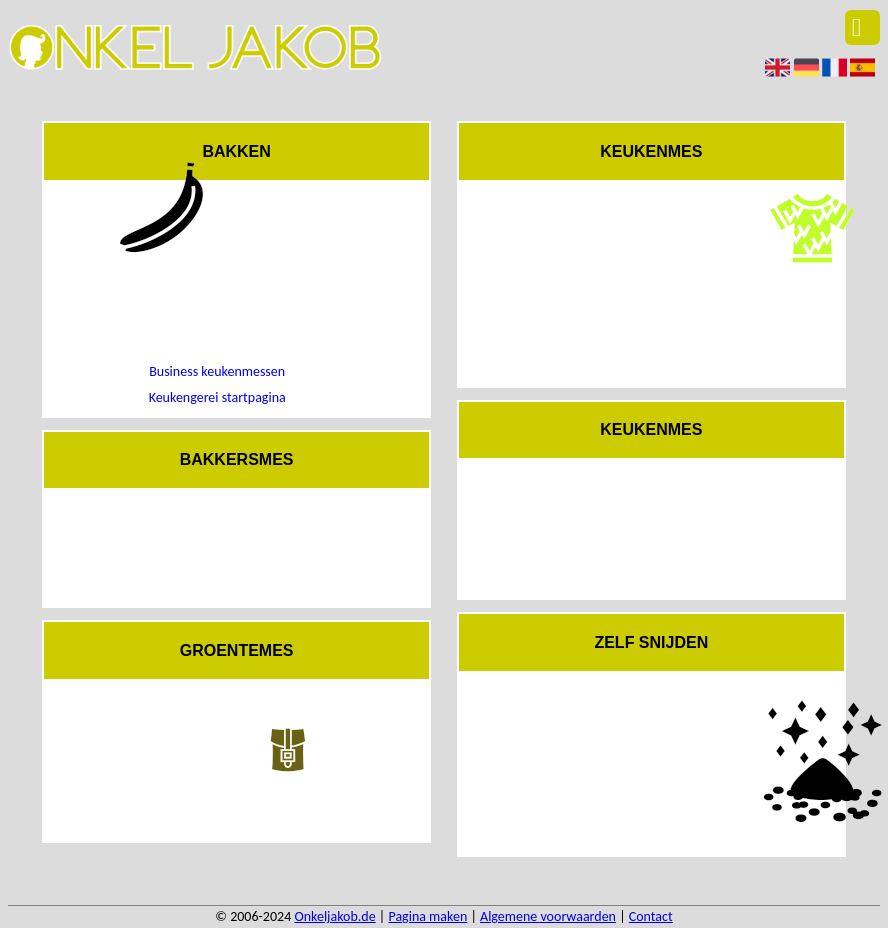 Image resolution: width=888 pixels, height=928 pixels. I want to click on a pile of spices or seasoning ingredients, so click(823, 761).